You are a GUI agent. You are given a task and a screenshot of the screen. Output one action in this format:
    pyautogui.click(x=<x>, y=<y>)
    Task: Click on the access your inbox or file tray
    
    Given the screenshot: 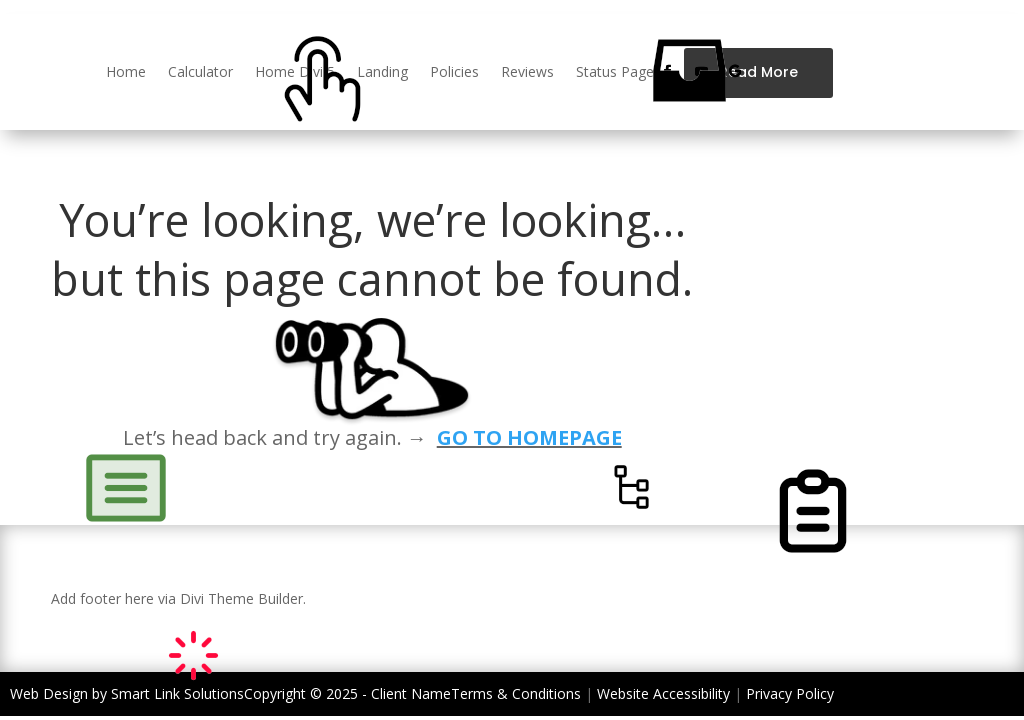 What is the action you would take?
    pyautogui.click(x=689, y=70)
    